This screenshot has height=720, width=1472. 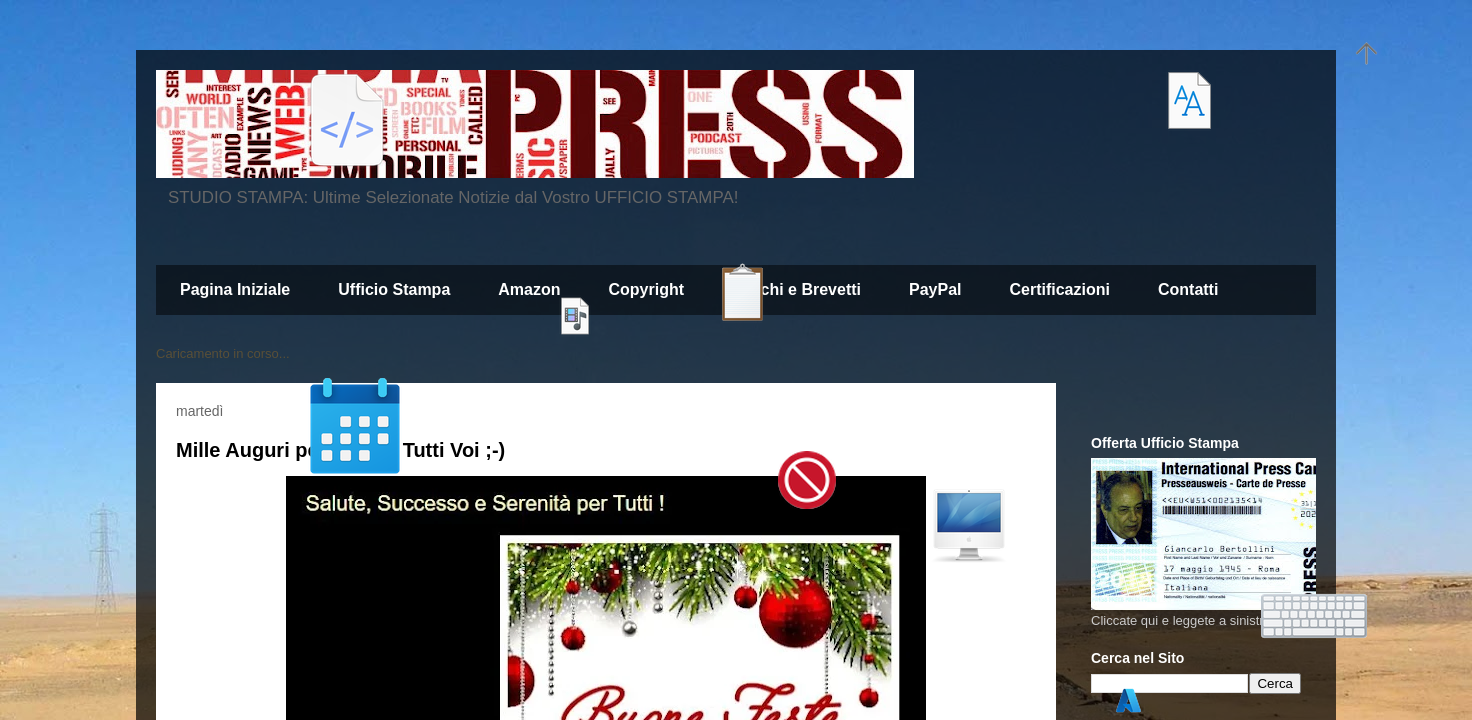 What do you see at coordinates (355, 429) in the screenshot?
I see `open the calendar app` at bounding box center [355, 429].